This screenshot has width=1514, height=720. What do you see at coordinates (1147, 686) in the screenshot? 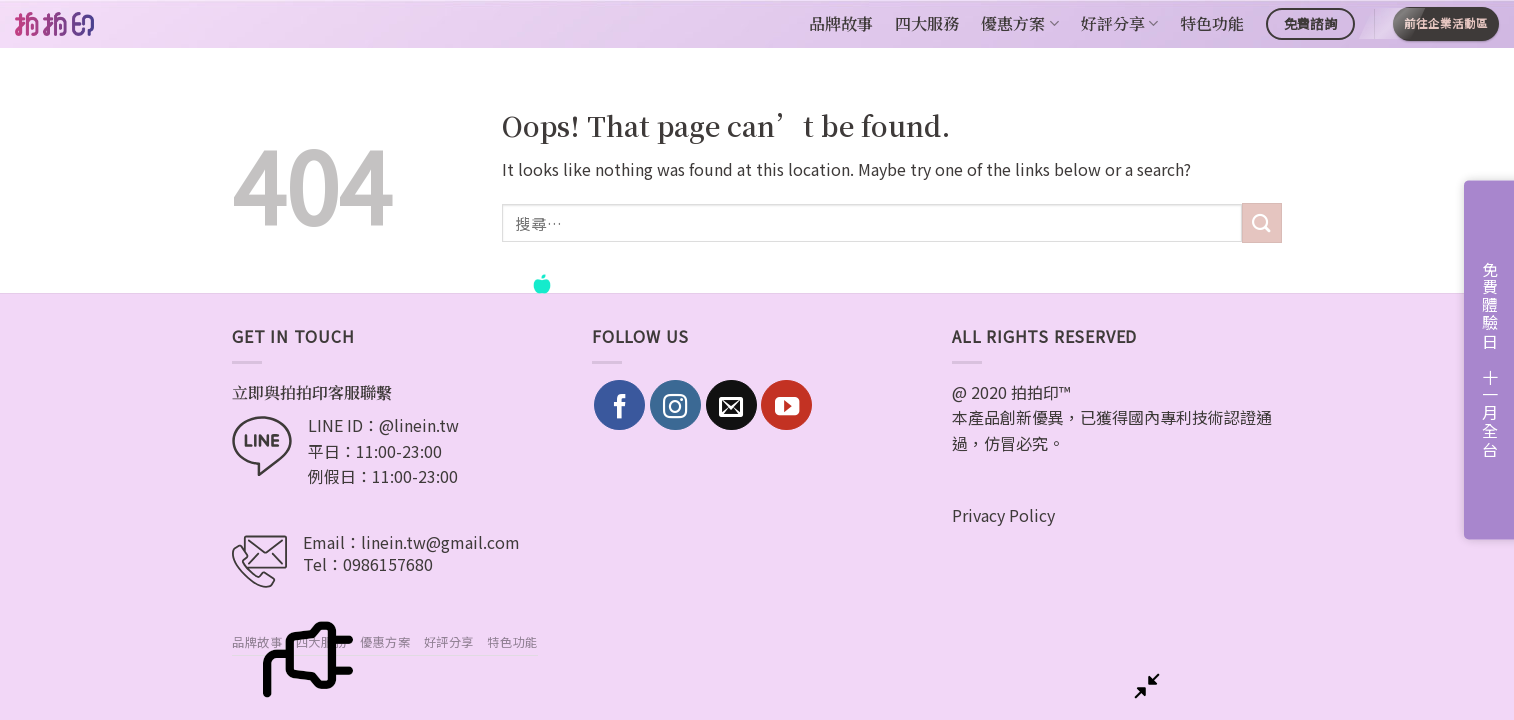
I see `minimize or collapse content` at bounding box center [1147, 686].